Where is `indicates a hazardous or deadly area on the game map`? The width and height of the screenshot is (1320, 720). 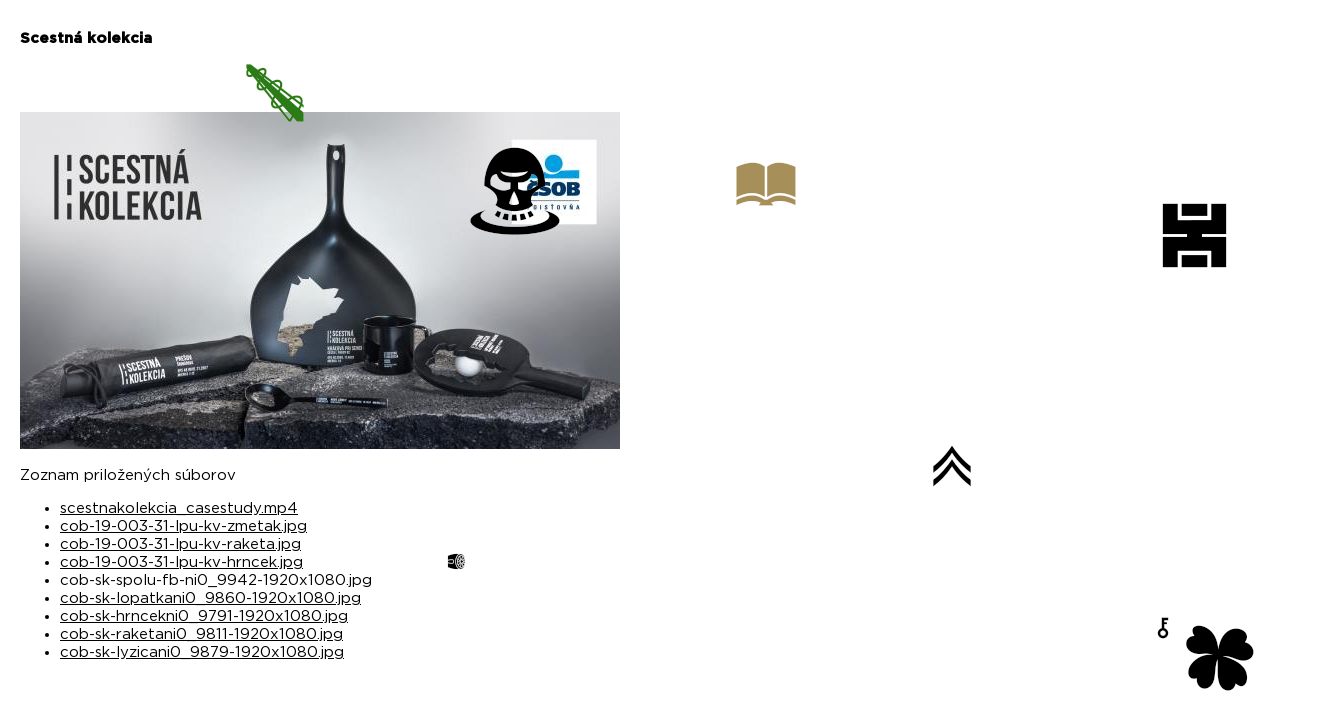 indicates a hazardous or deadly area on the game map is located at coordinates (515, 192).